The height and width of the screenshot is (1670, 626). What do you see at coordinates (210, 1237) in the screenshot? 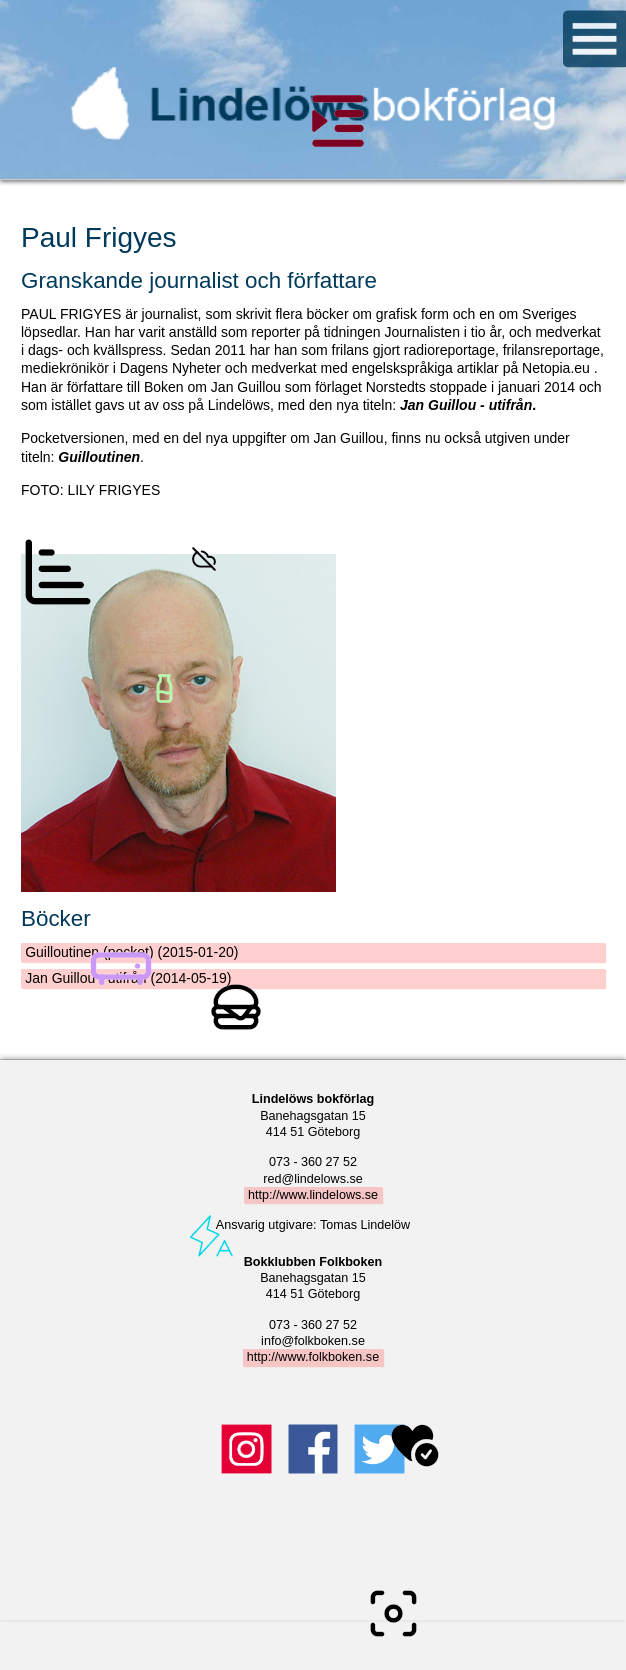
I see `toggle auto-flash mode for camera` at bounding box center [210, 1237].